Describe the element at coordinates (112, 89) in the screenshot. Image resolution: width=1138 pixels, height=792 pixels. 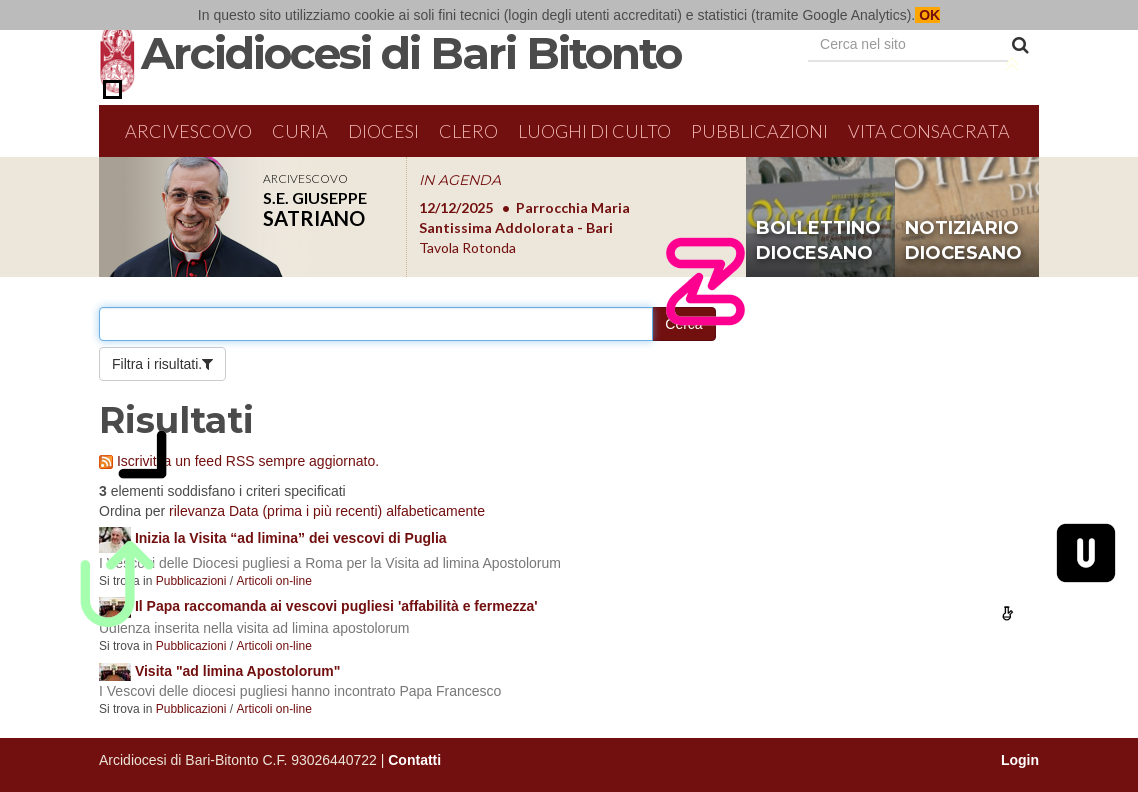
I see `stop media playback` at that location.